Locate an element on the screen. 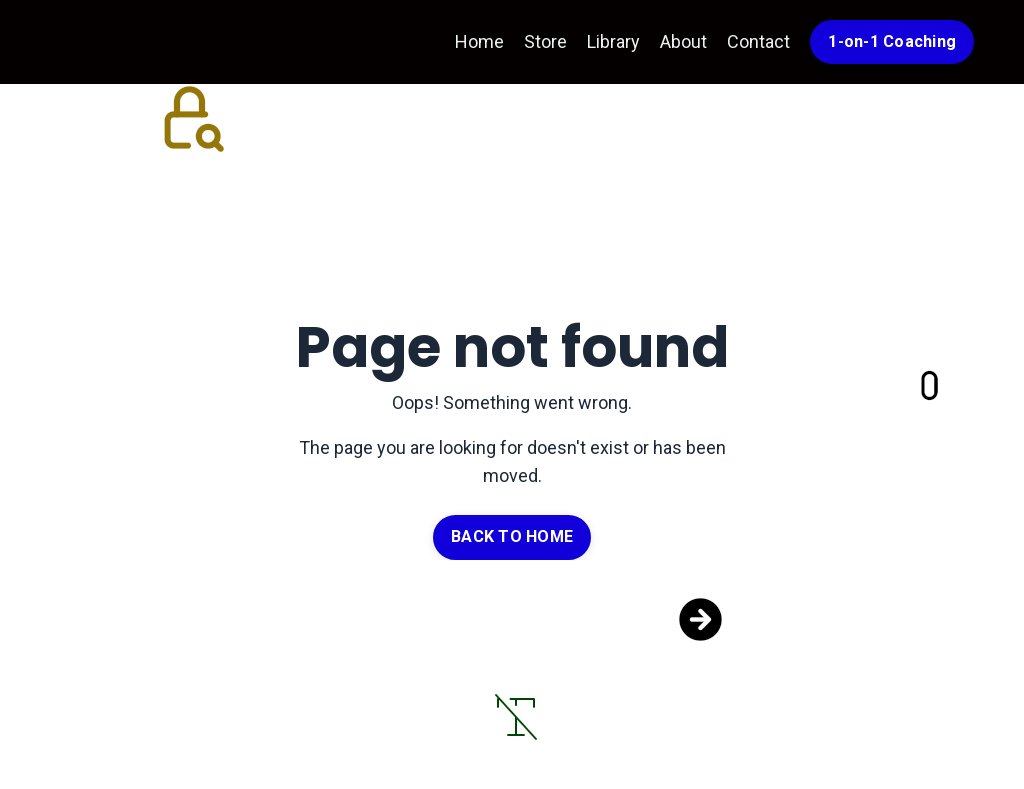 The image size is (1024, 789). indicates zero items or empty count is located at coordinates (929, 385).